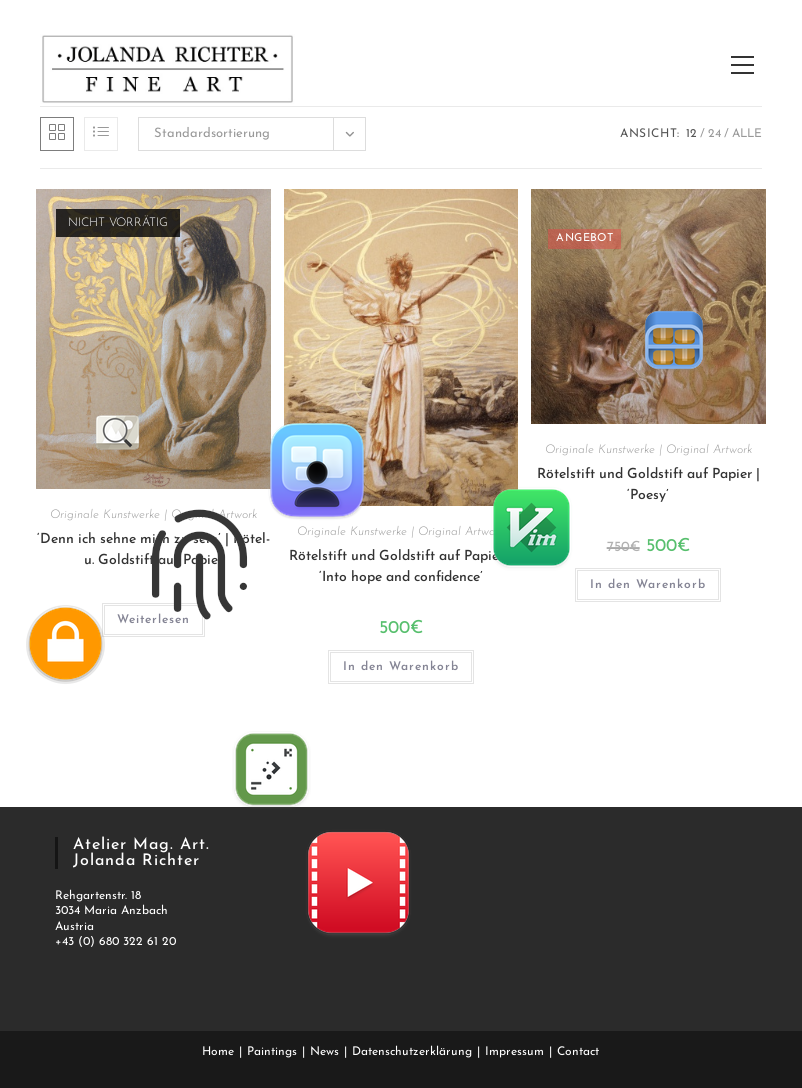 The width and height of the screenshot is (802, 1088). Describe the element at coordinates (199, 564) in the screenshot. I see `authenticate with fingerprint` at that location.